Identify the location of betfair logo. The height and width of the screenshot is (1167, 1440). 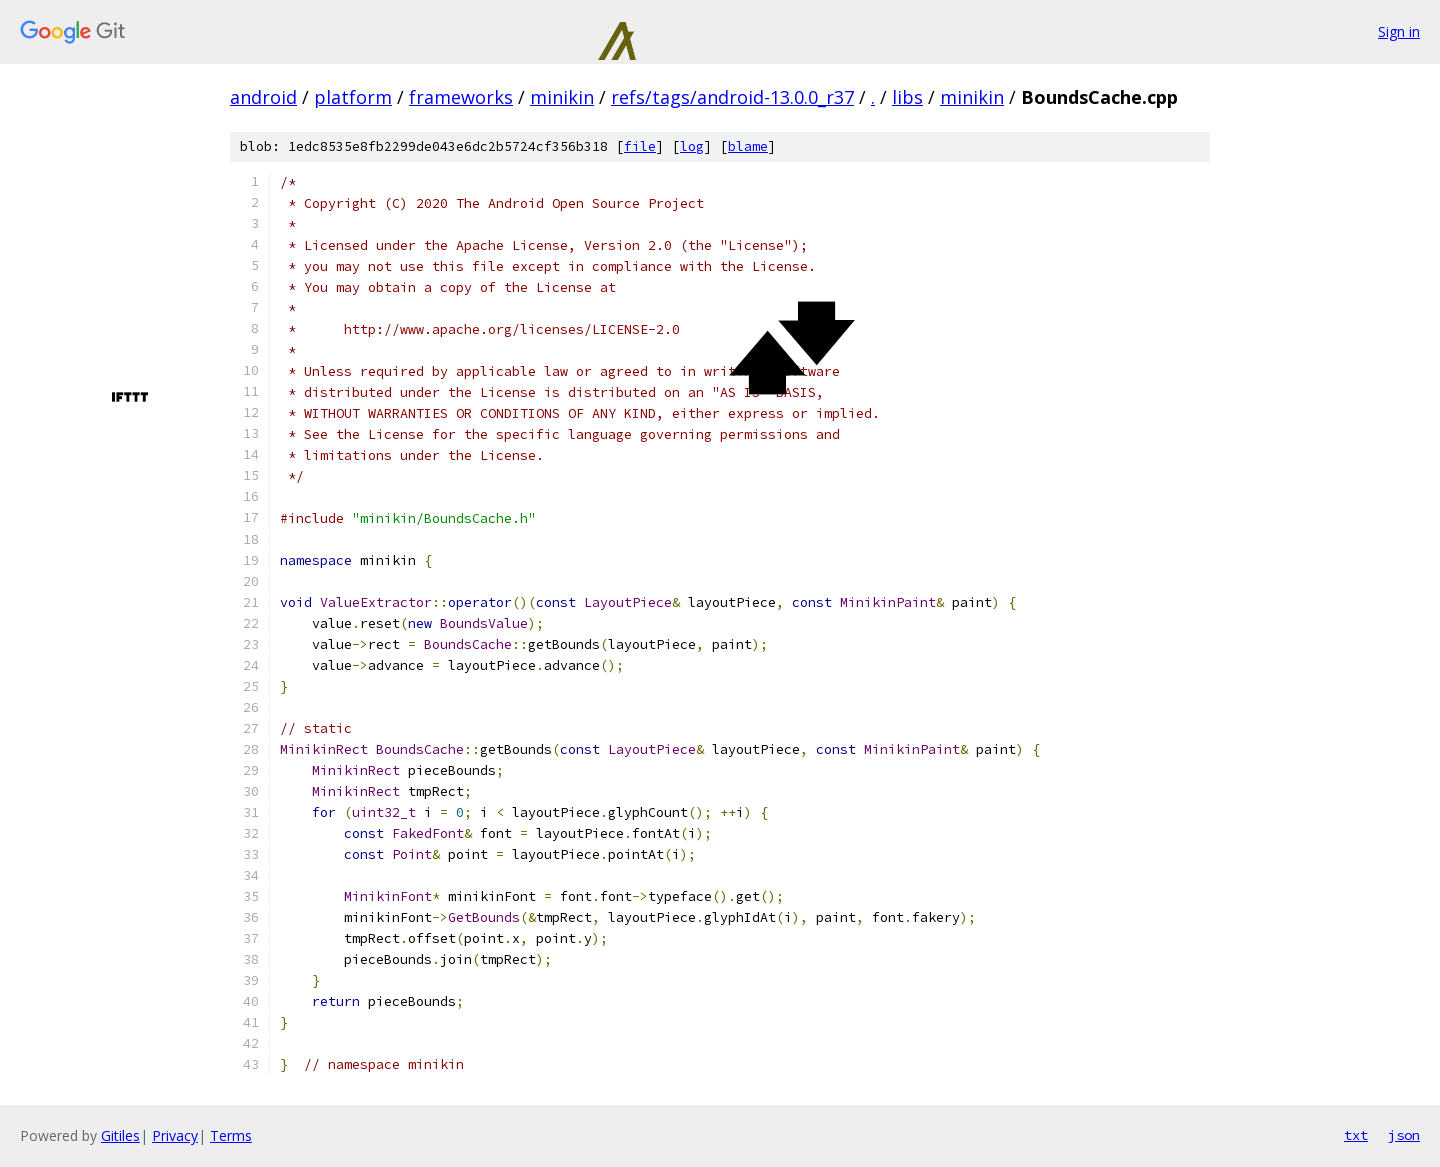
(792, 348).